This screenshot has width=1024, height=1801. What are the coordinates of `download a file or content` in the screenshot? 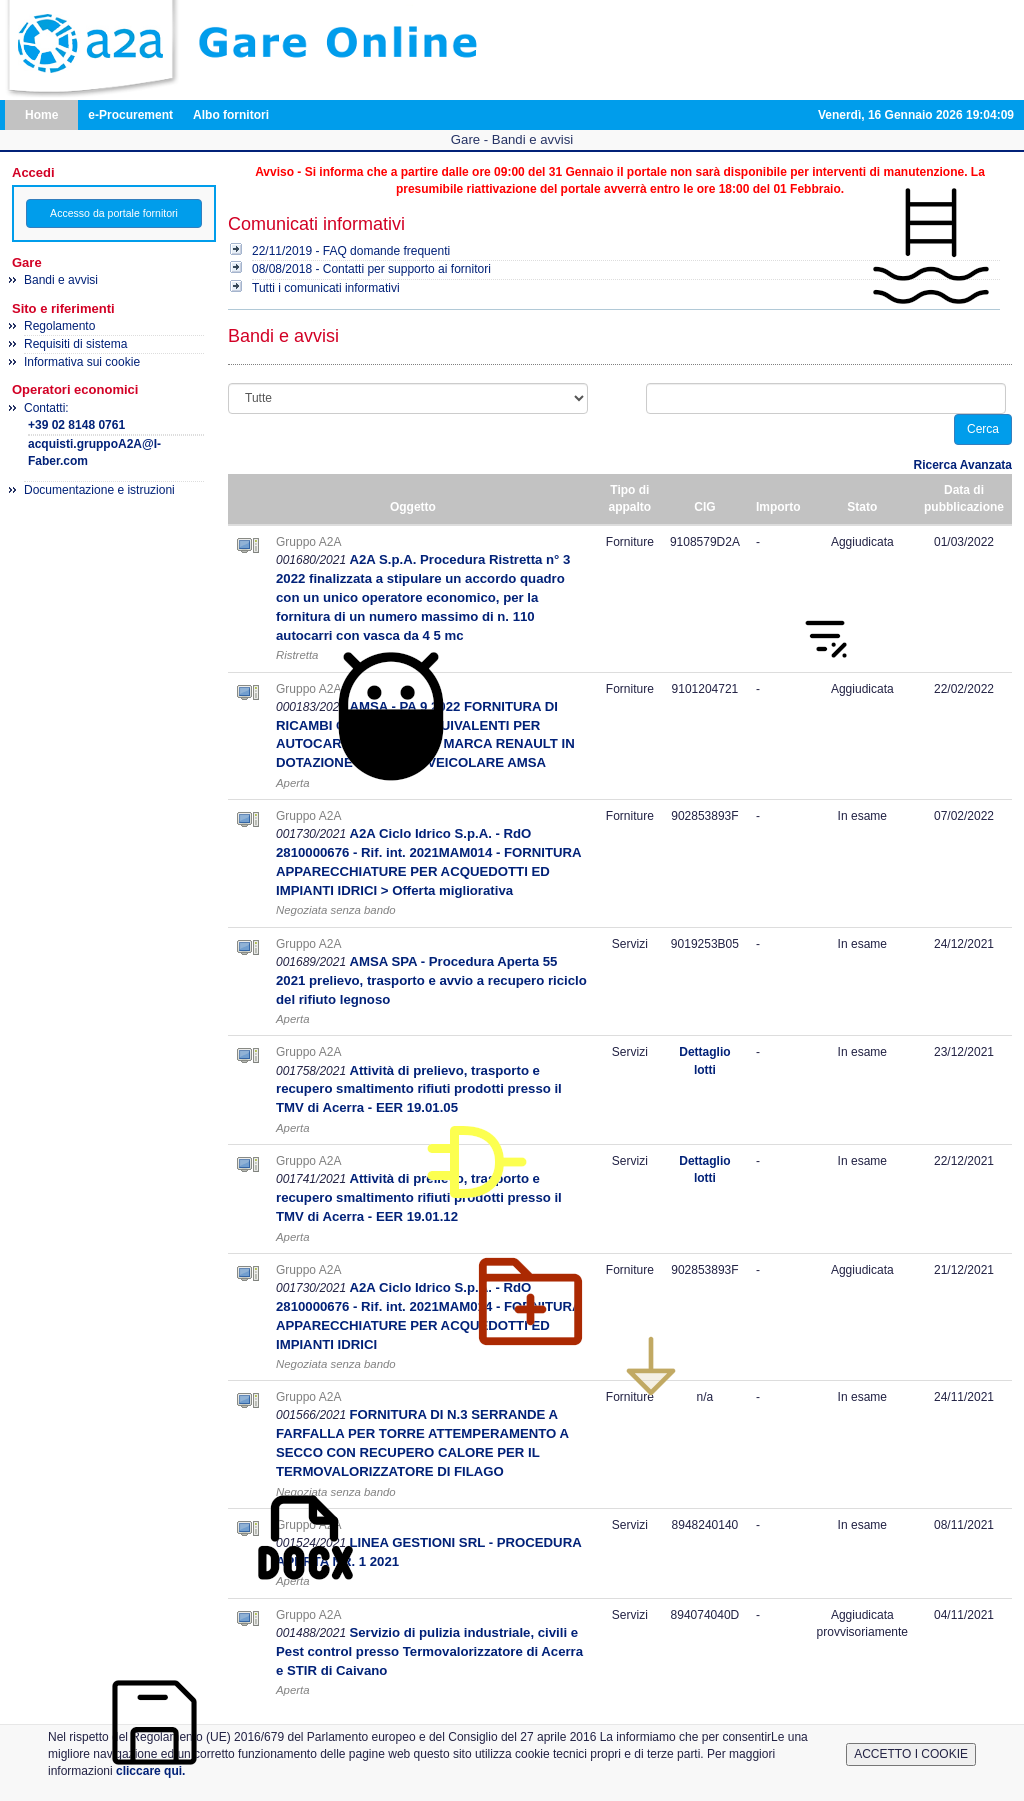 It's located at (651, 1366).